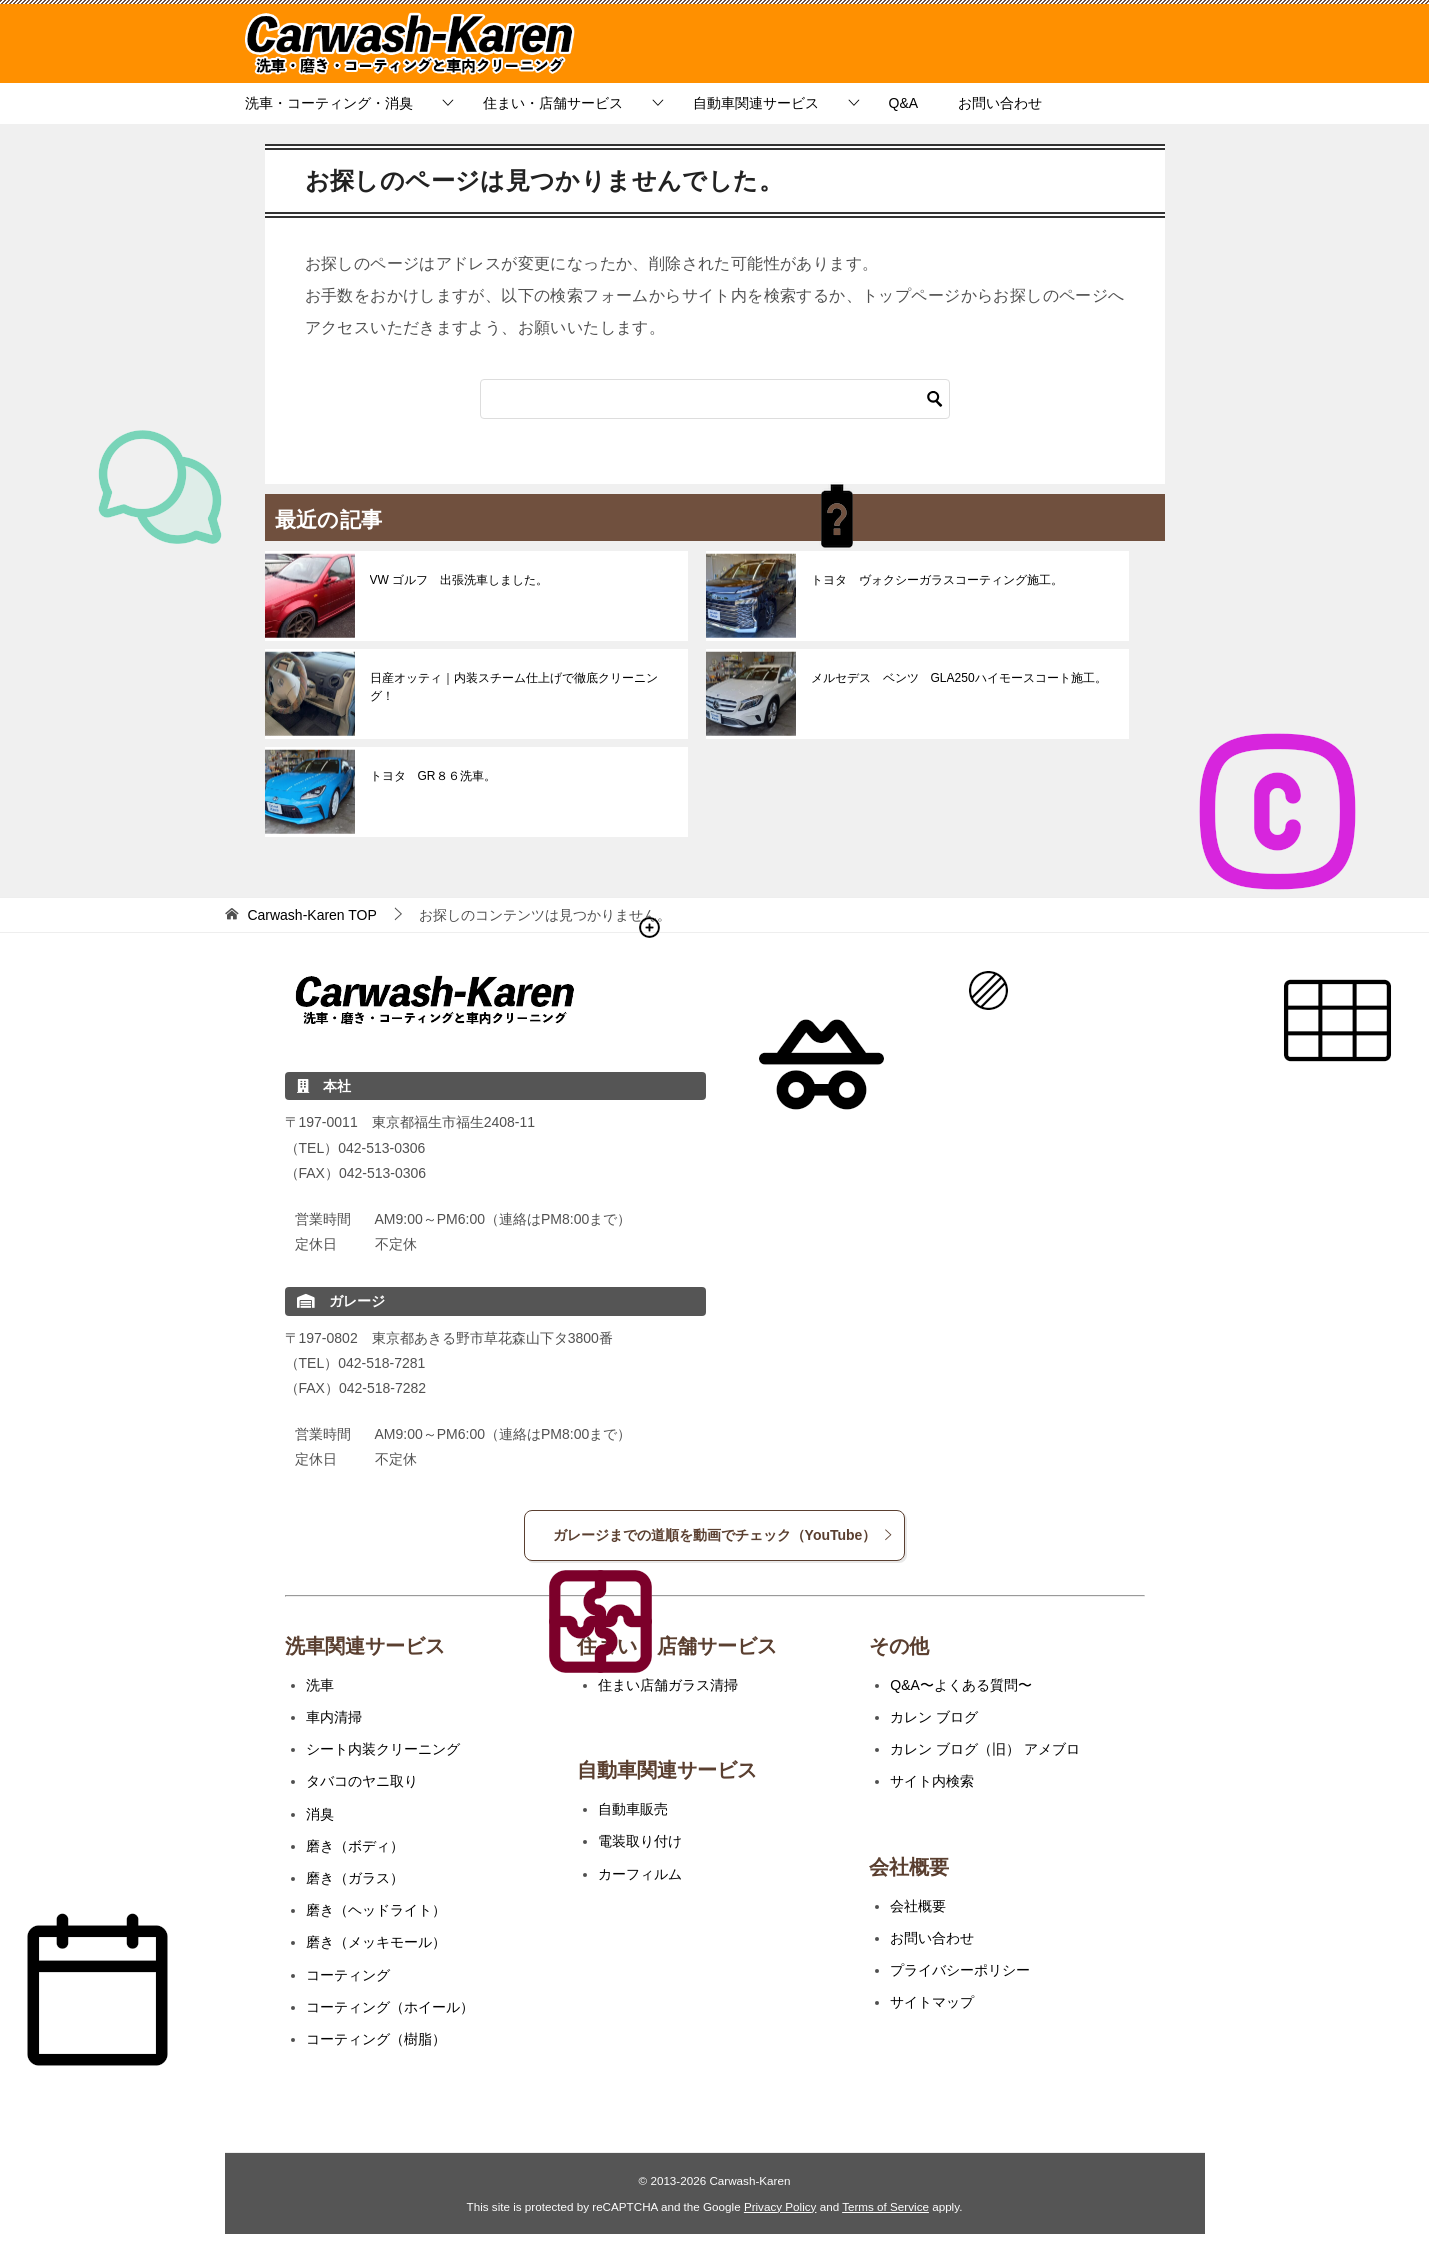 The image size is (1429, 2254). Describe the element at coordinates (97, 1995) in the screenshot. I see `view or open calendar` at that location.